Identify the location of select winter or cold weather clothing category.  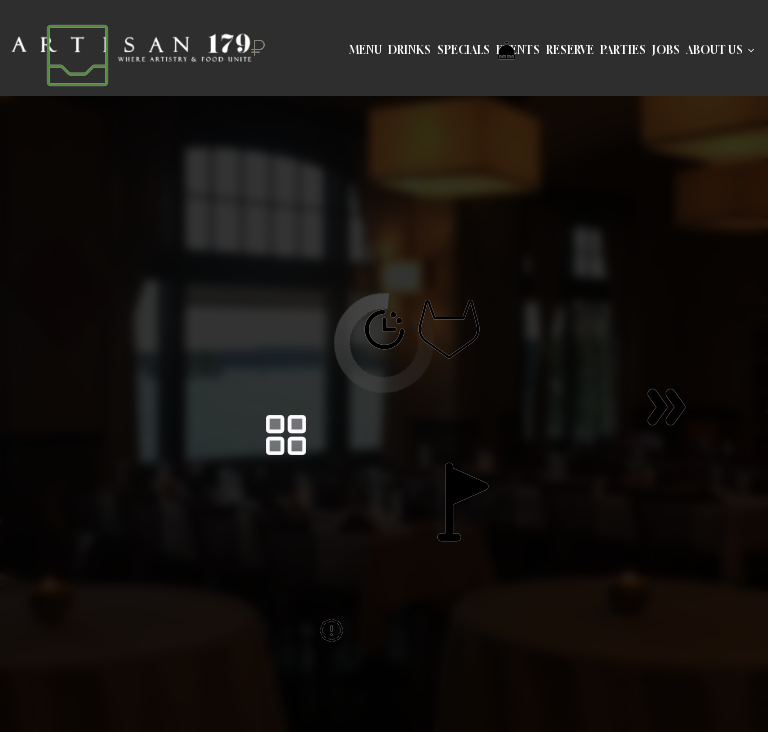
(506, 51).